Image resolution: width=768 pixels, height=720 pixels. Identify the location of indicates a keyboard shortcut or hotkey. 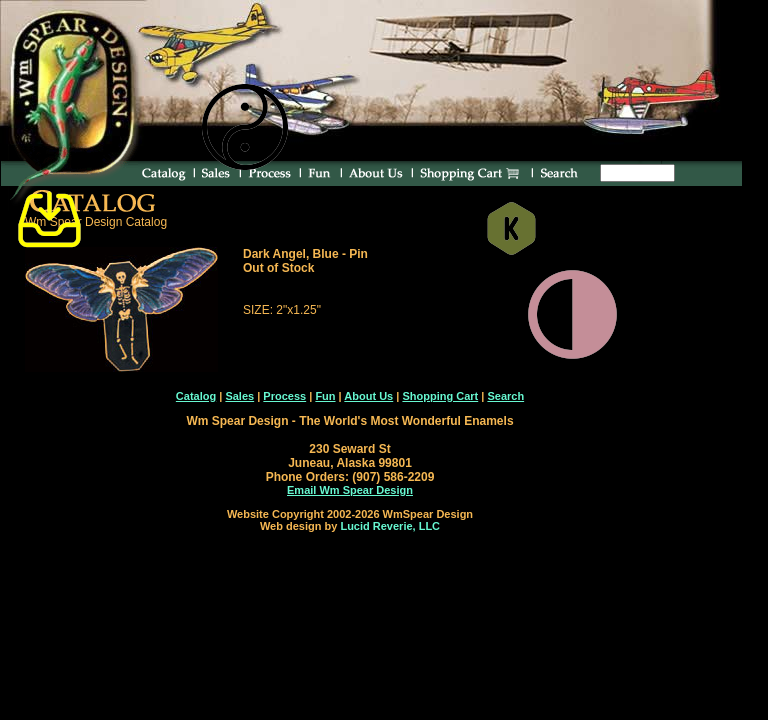
(511, 228).